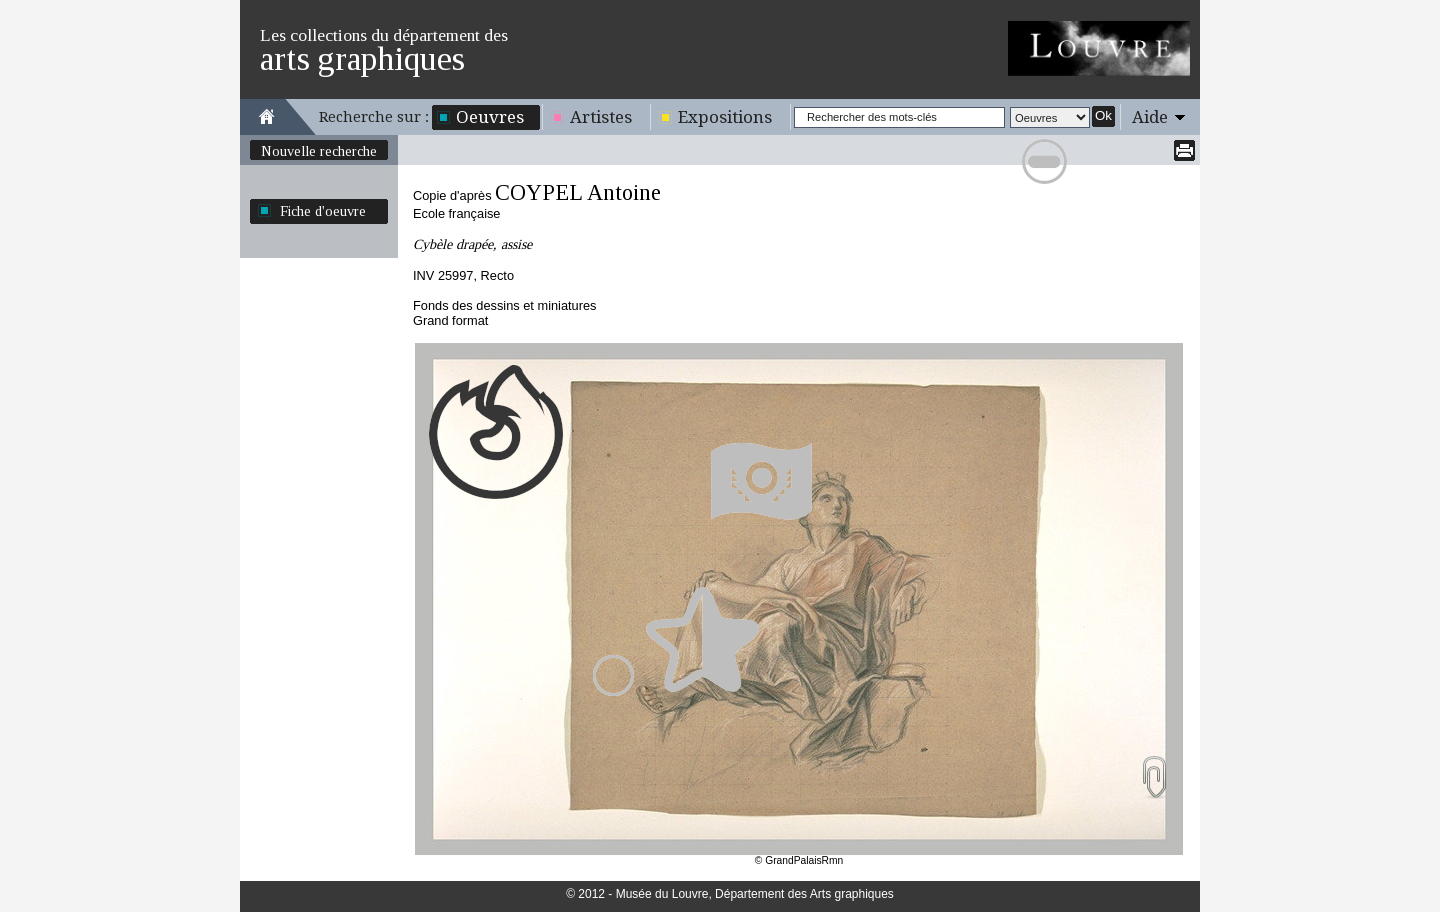  What do you see at coordinates (613, 675) in the screenshot?
I see `unselected radio button option` at bounding box center [613, 675].